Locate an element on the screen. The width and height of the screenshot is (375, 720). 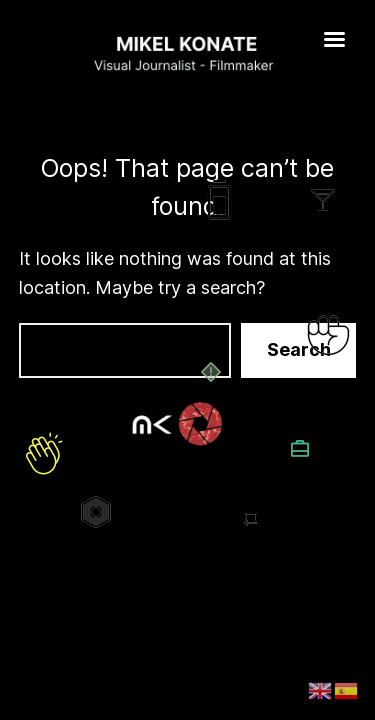
access hardware or mechanical settings is located at coordinates (96, 512).